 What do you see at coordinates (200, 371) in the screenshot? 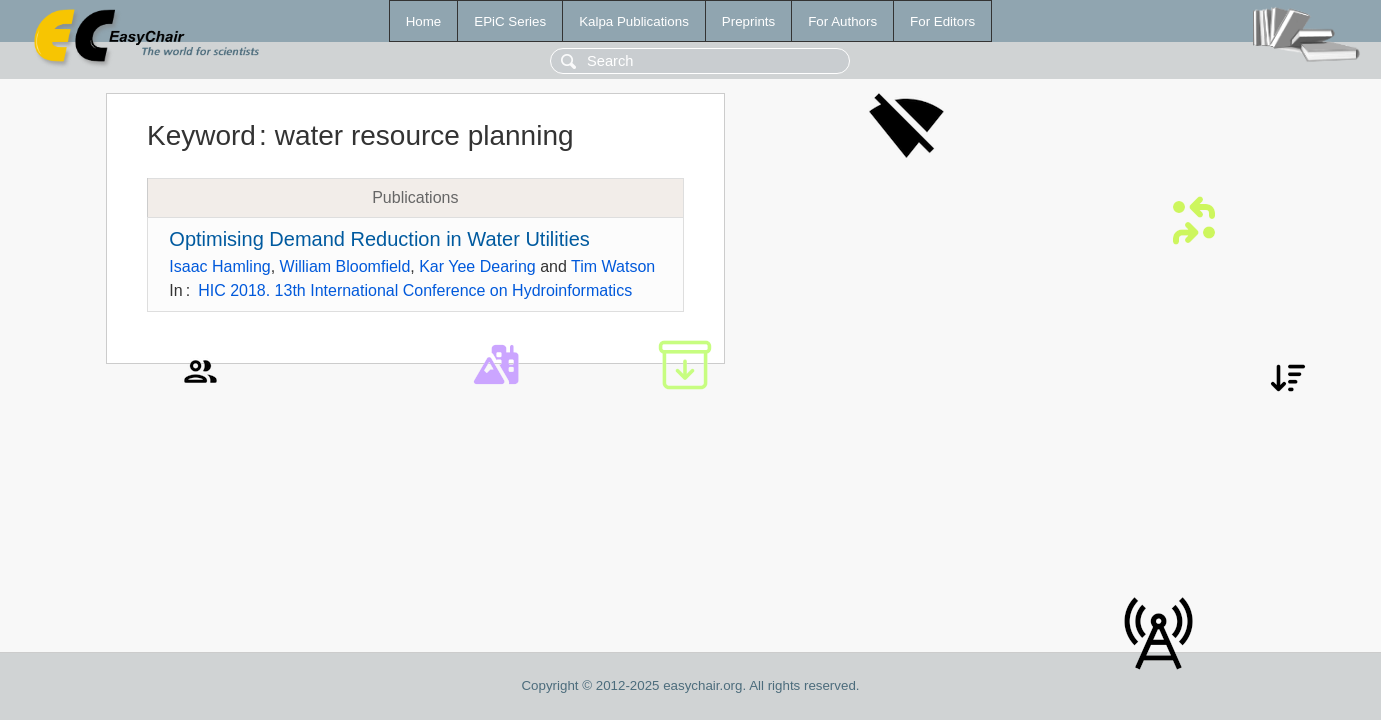
I see `view contacts or people list` at bounding box center [200, 371].